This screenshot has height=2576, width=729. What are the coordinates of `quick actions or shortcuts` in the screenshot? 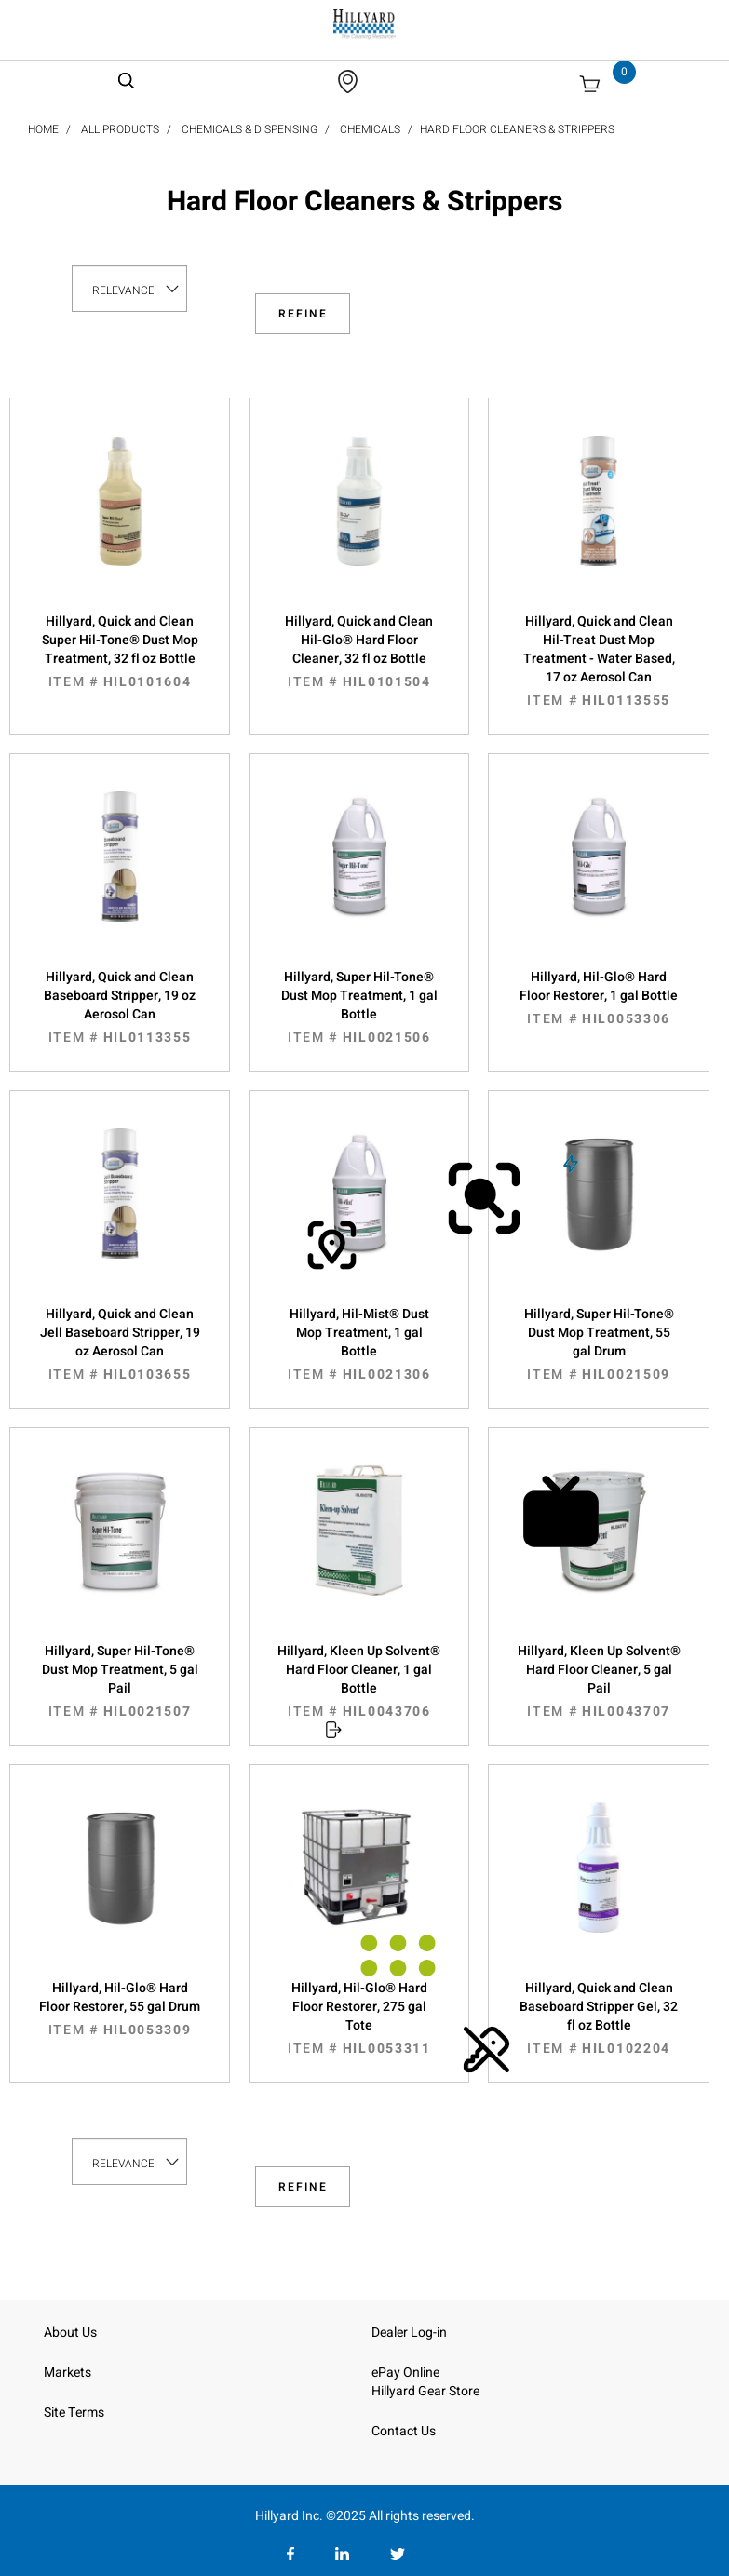 It's located at (571, 1164).